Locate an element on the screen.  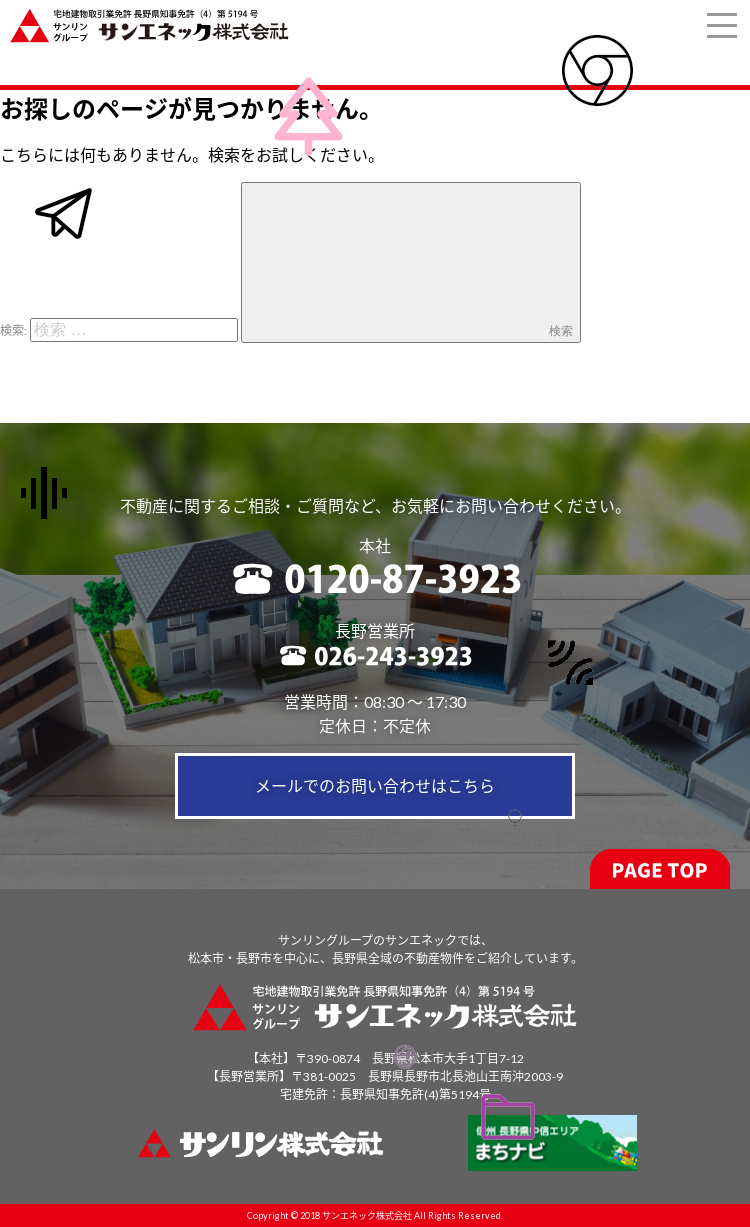
open Google Chrome browser is located at coordinates (597, 70).